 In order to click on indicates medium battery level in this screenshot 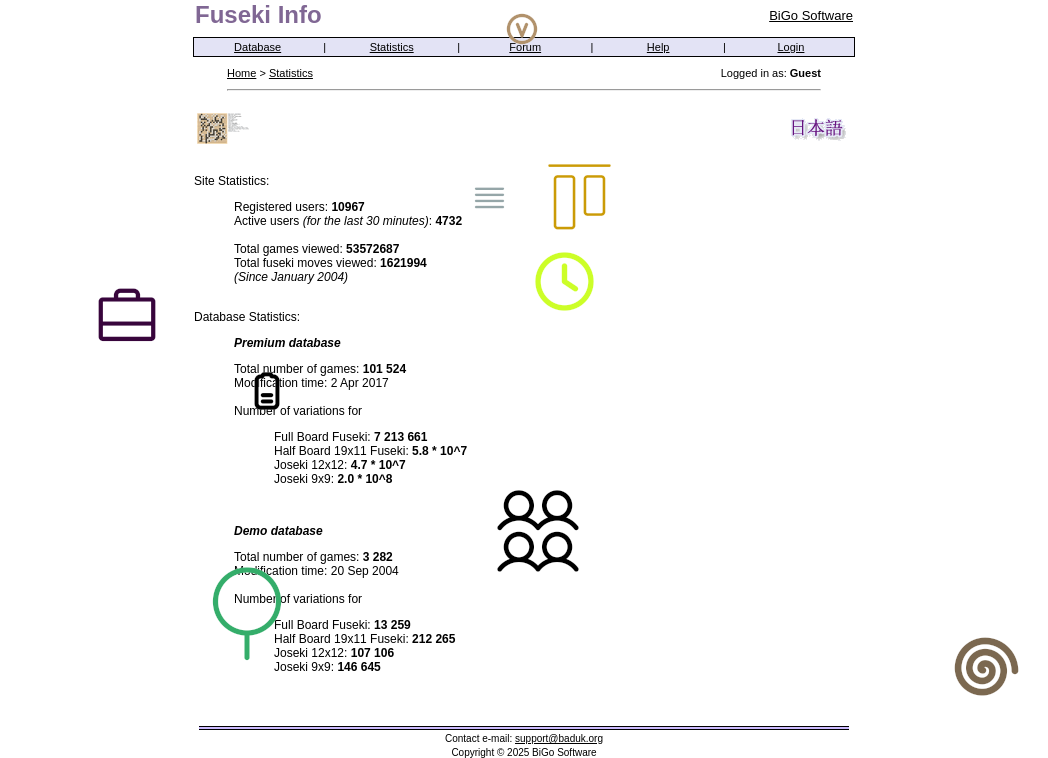, I will do `click(267, 391)`.